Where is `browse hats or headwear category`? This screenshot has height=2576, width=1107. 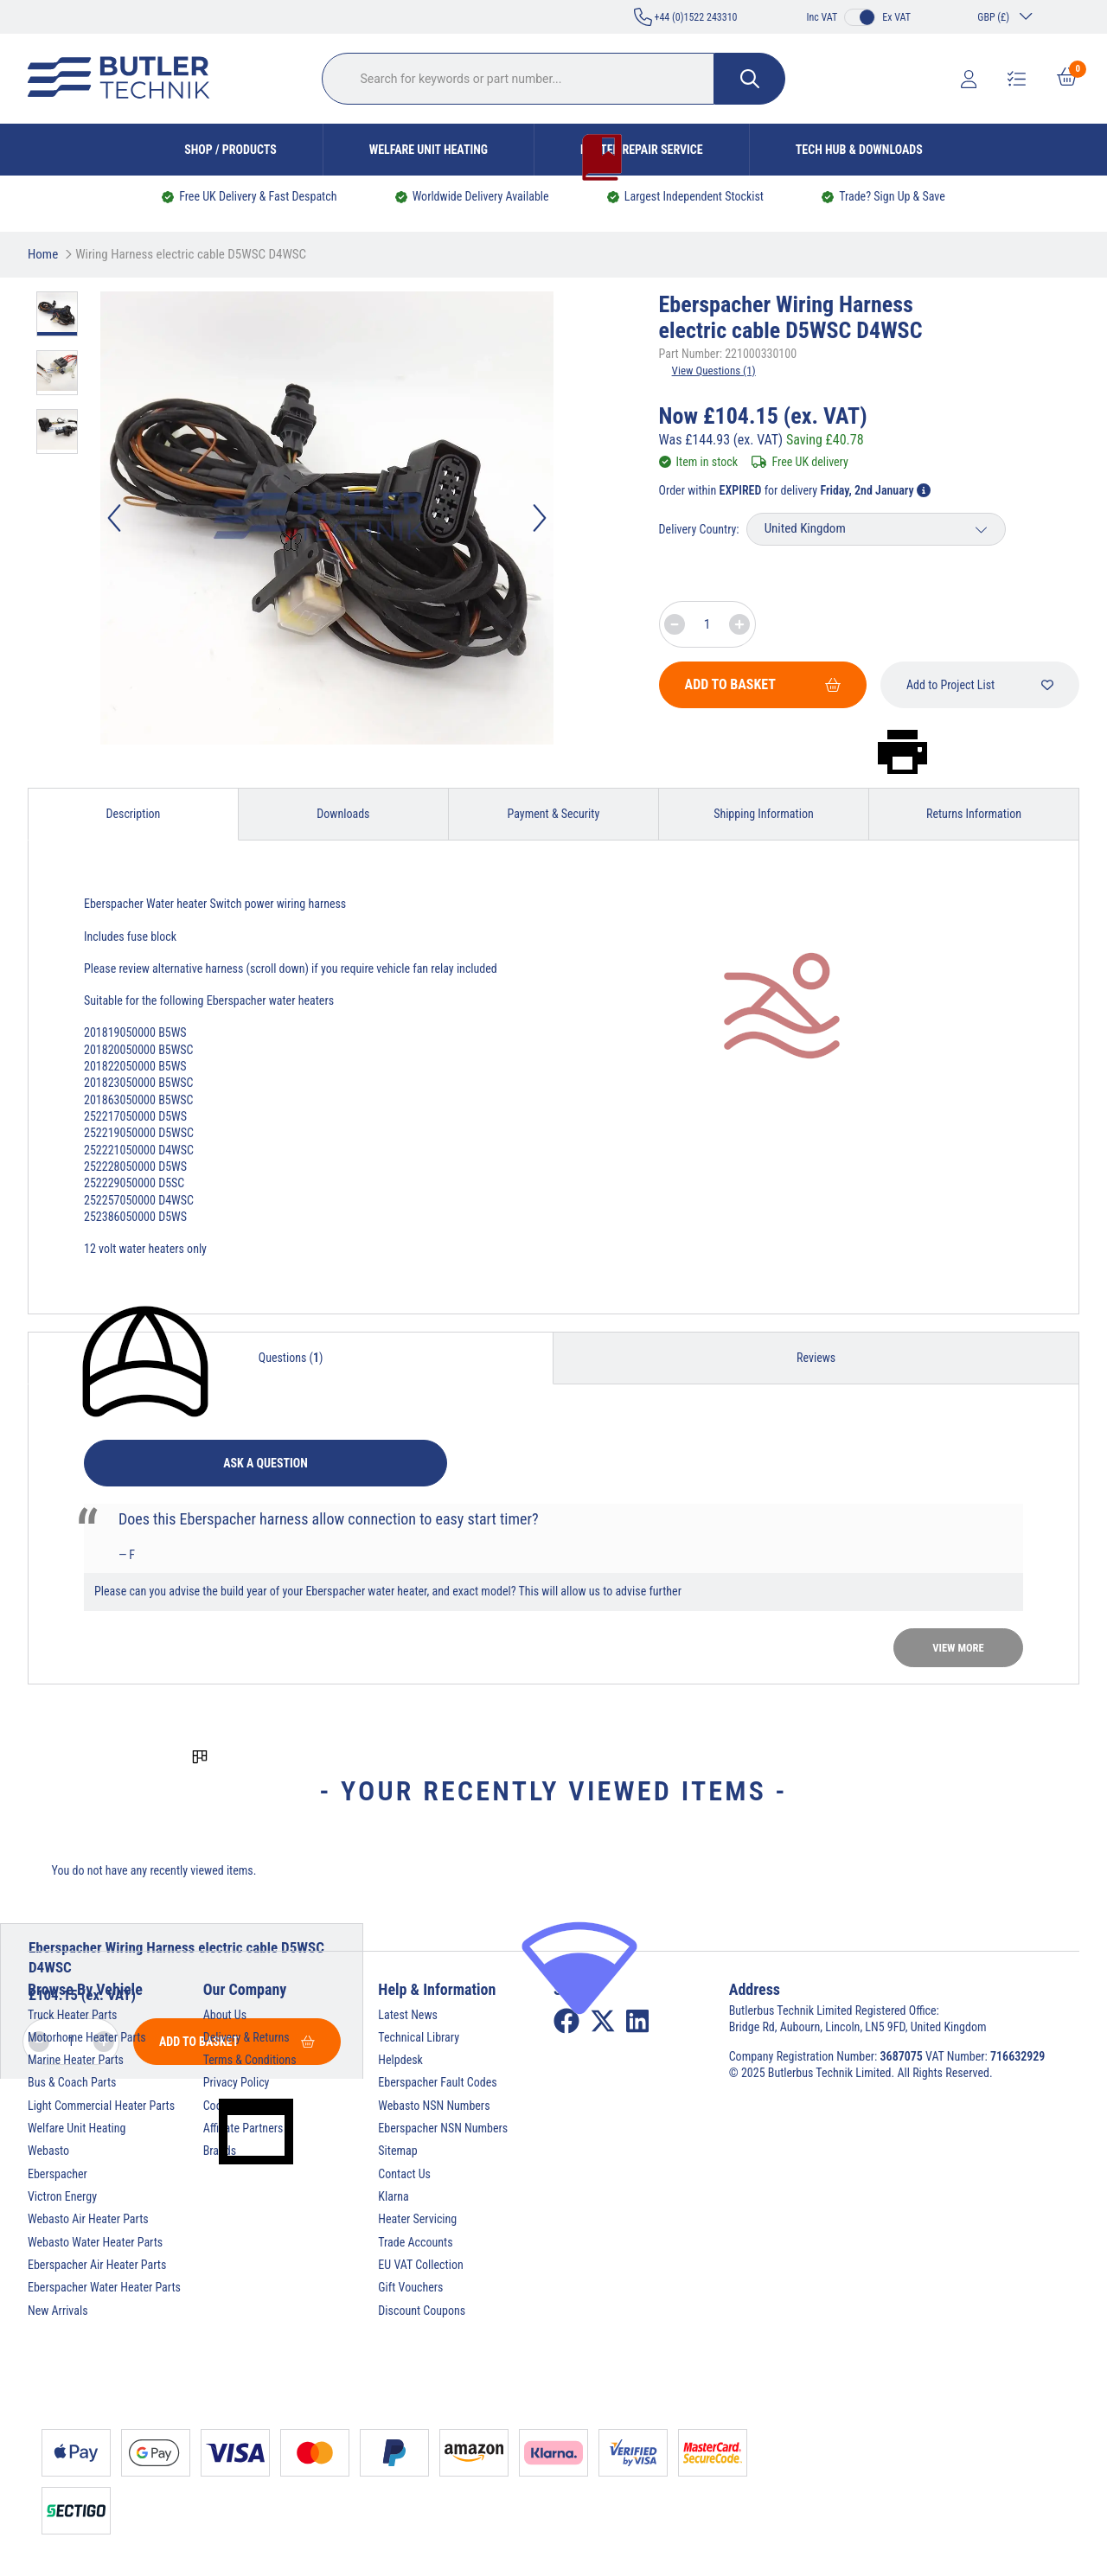
browse hats or headwear category is located at coordinates (145, 1369).